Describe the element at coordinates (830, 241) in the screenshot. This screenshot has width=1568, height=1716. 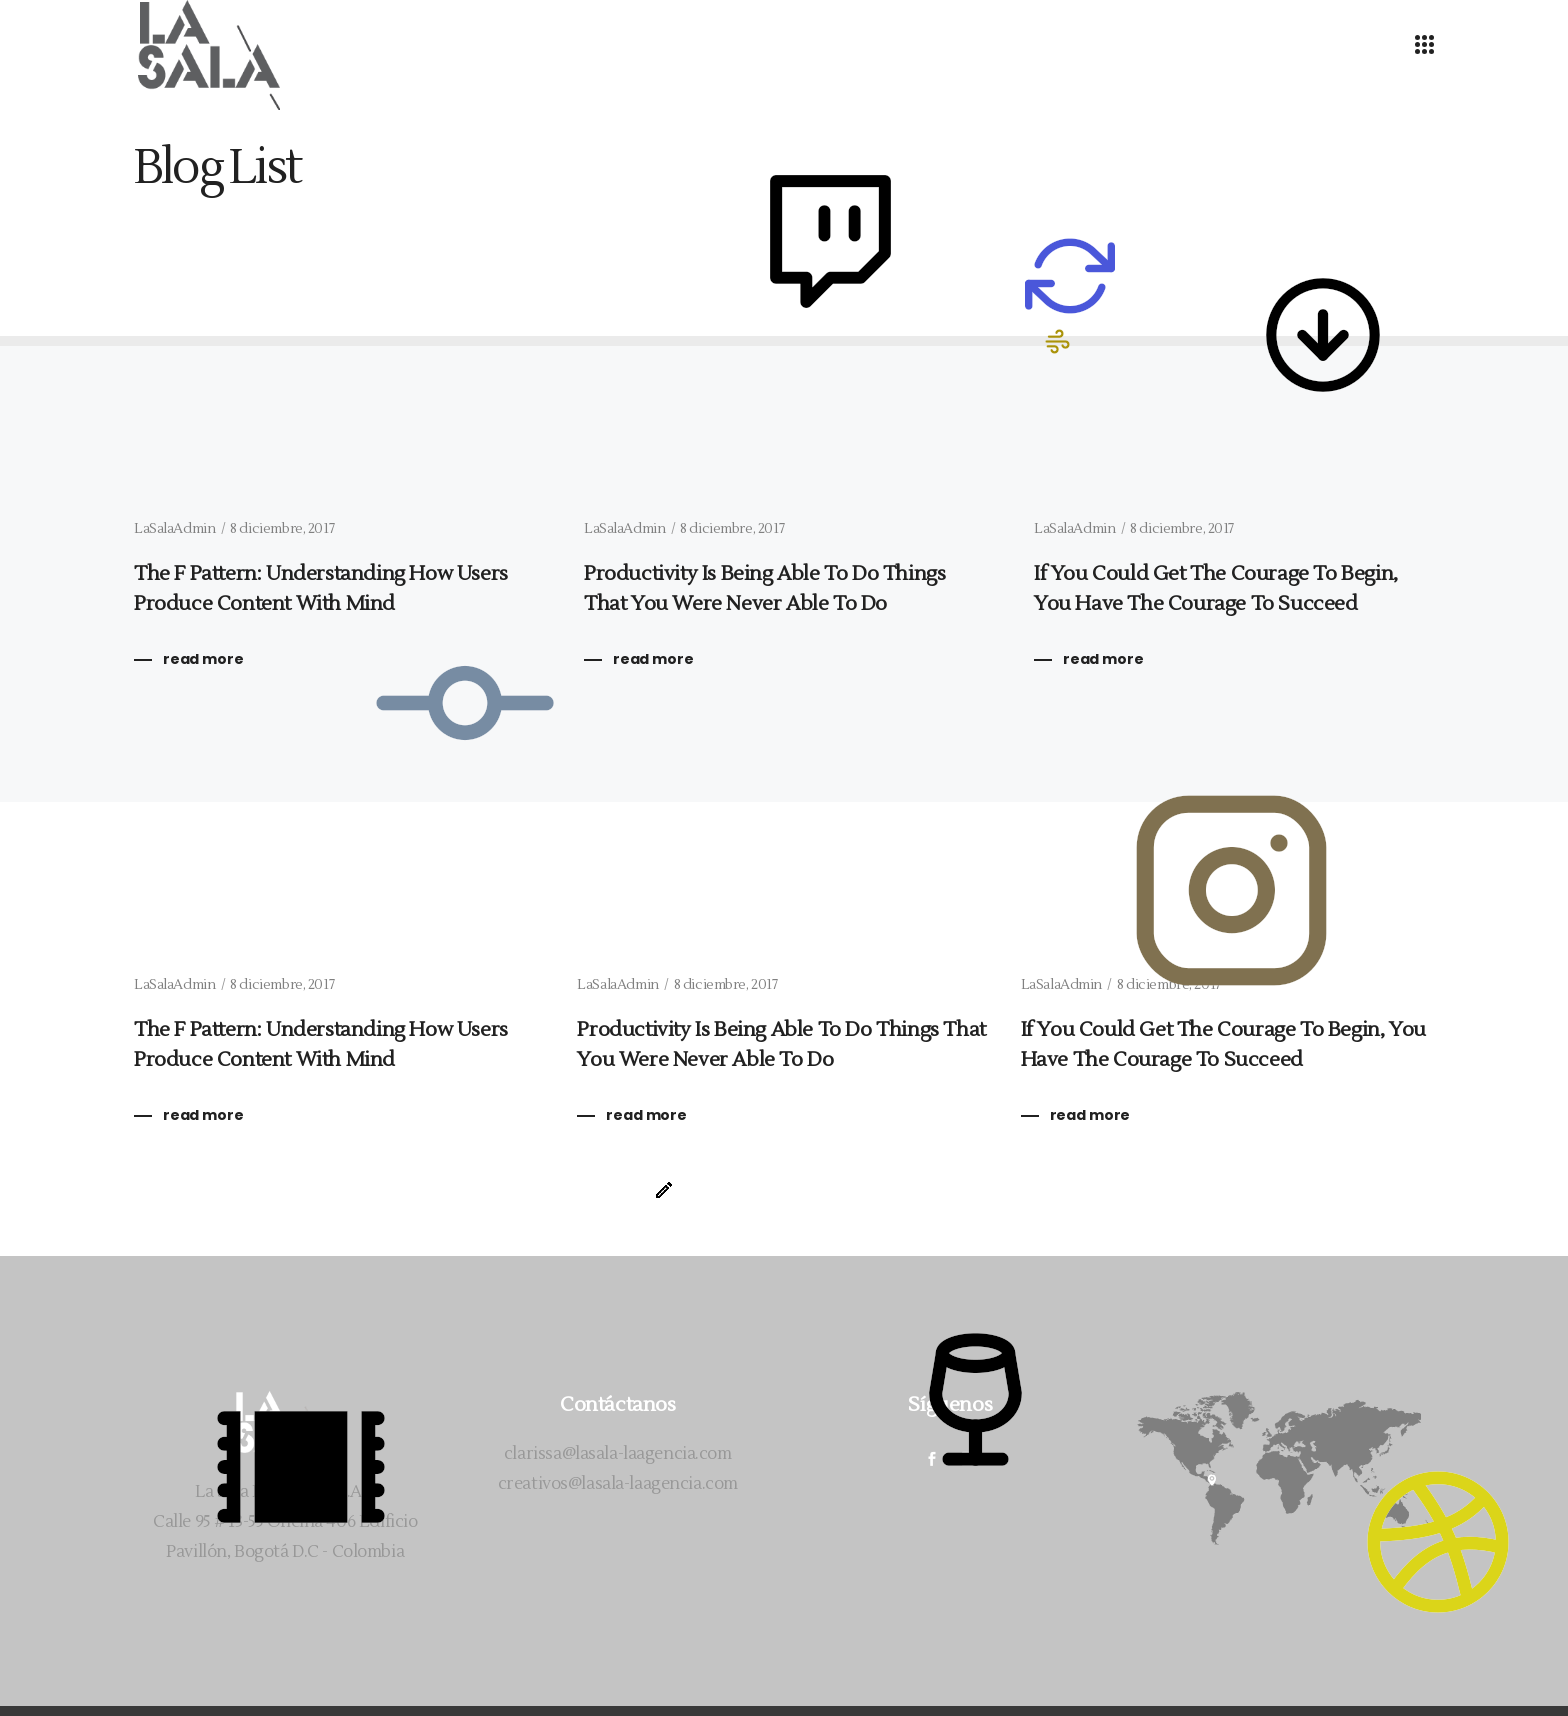
I see `open twitch app` at that location.